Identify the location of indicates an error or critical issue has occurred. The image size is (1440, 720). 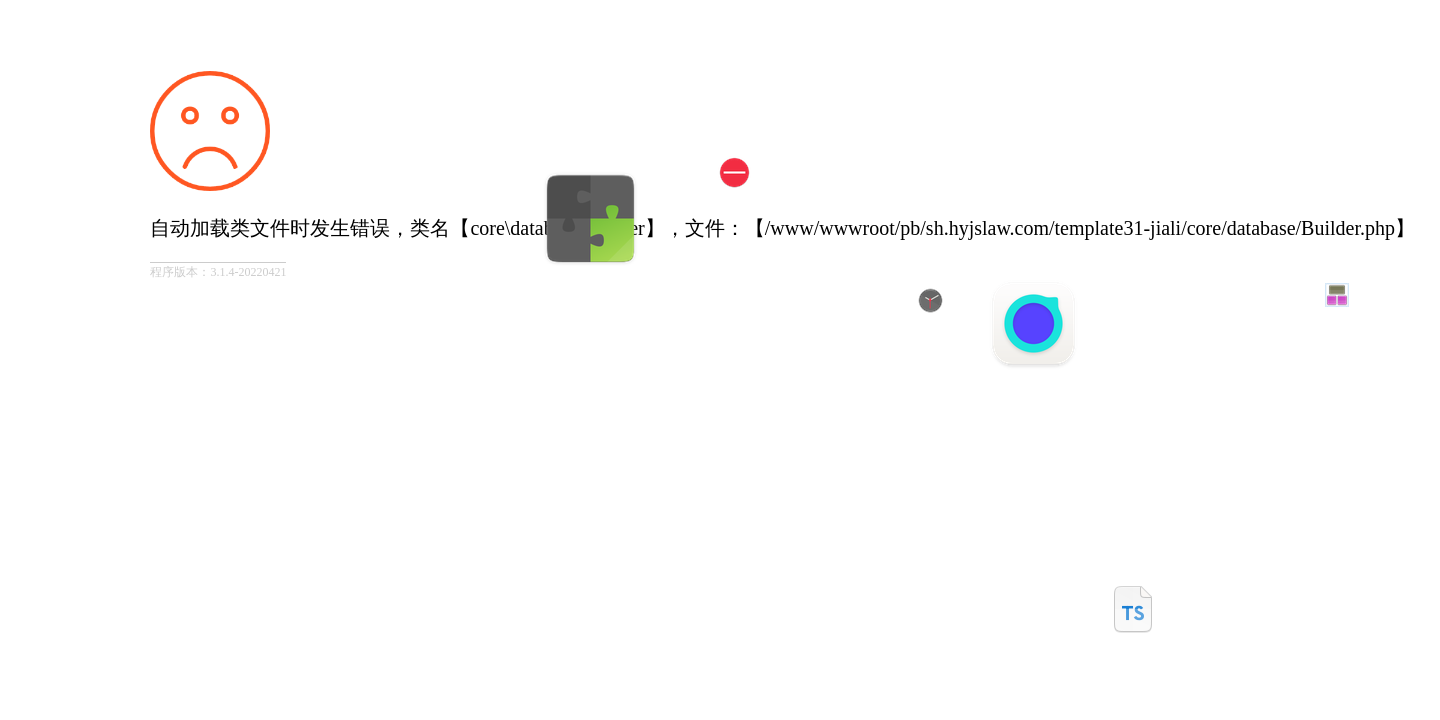
(734, 172).